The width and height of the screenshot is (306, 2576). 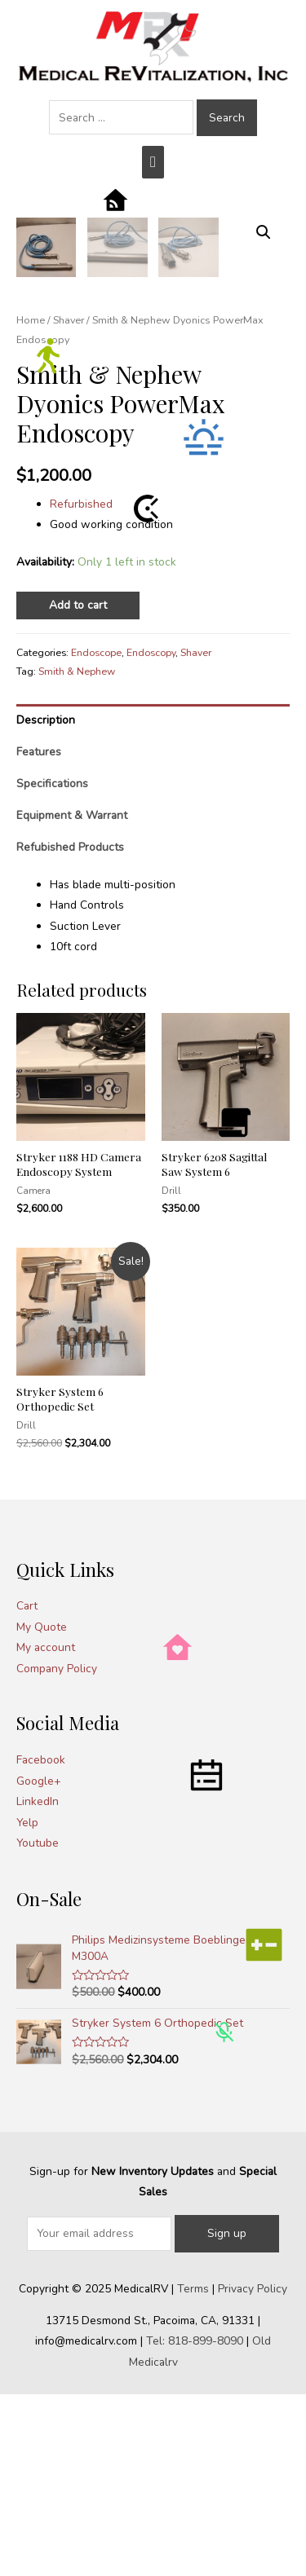 I want to click on access your favorite or loved home, so click(x=177, y=1648).